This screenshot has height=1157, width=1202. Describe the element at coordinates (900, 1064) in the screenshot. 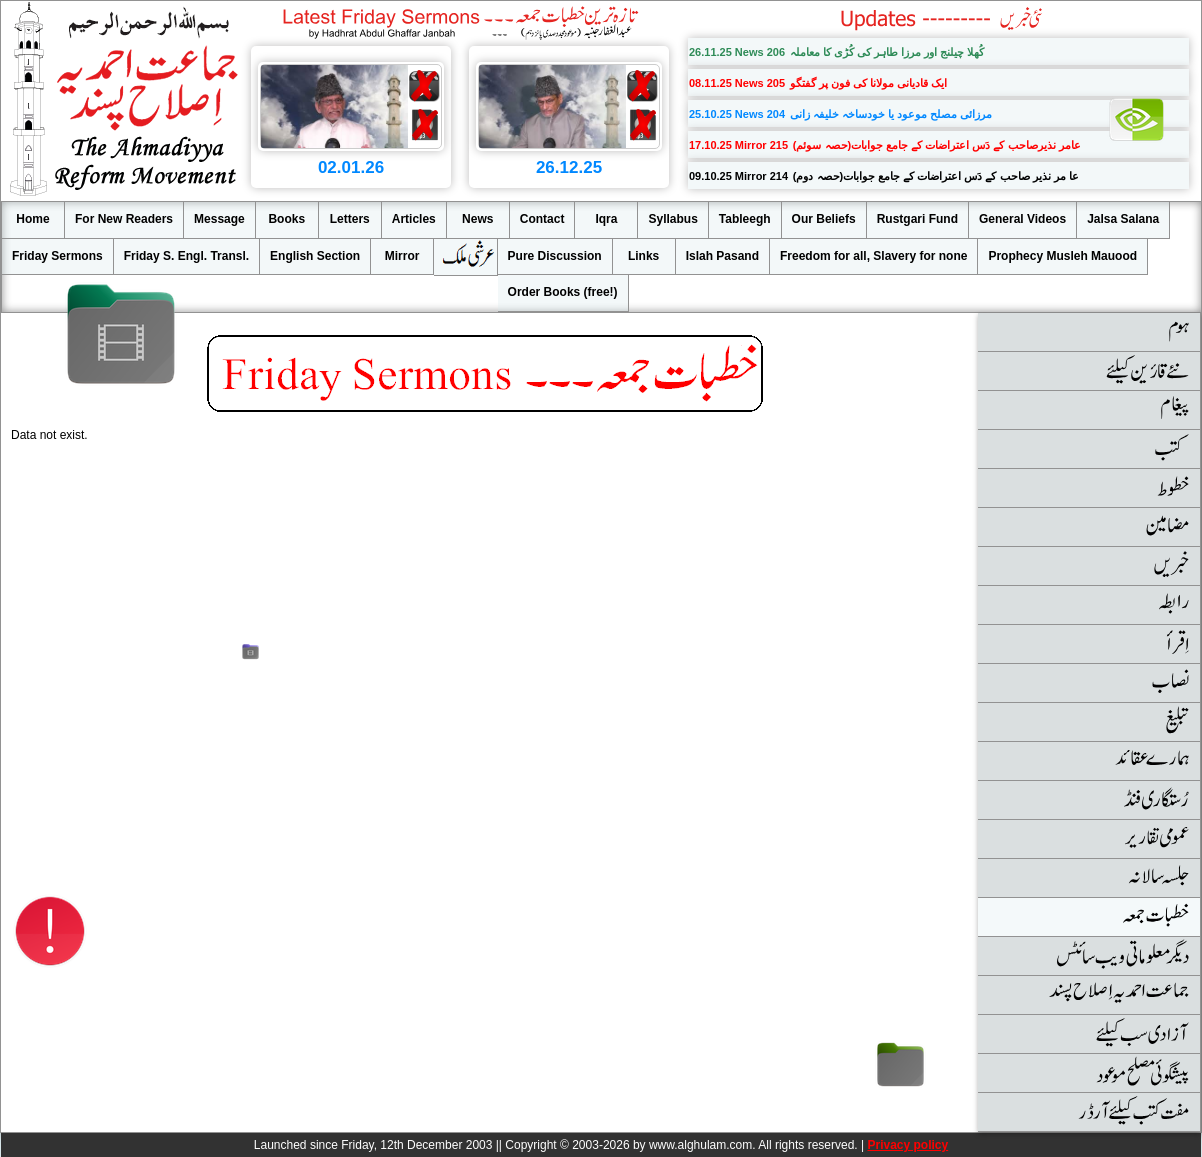

I see `open folder to view contents` at that location.